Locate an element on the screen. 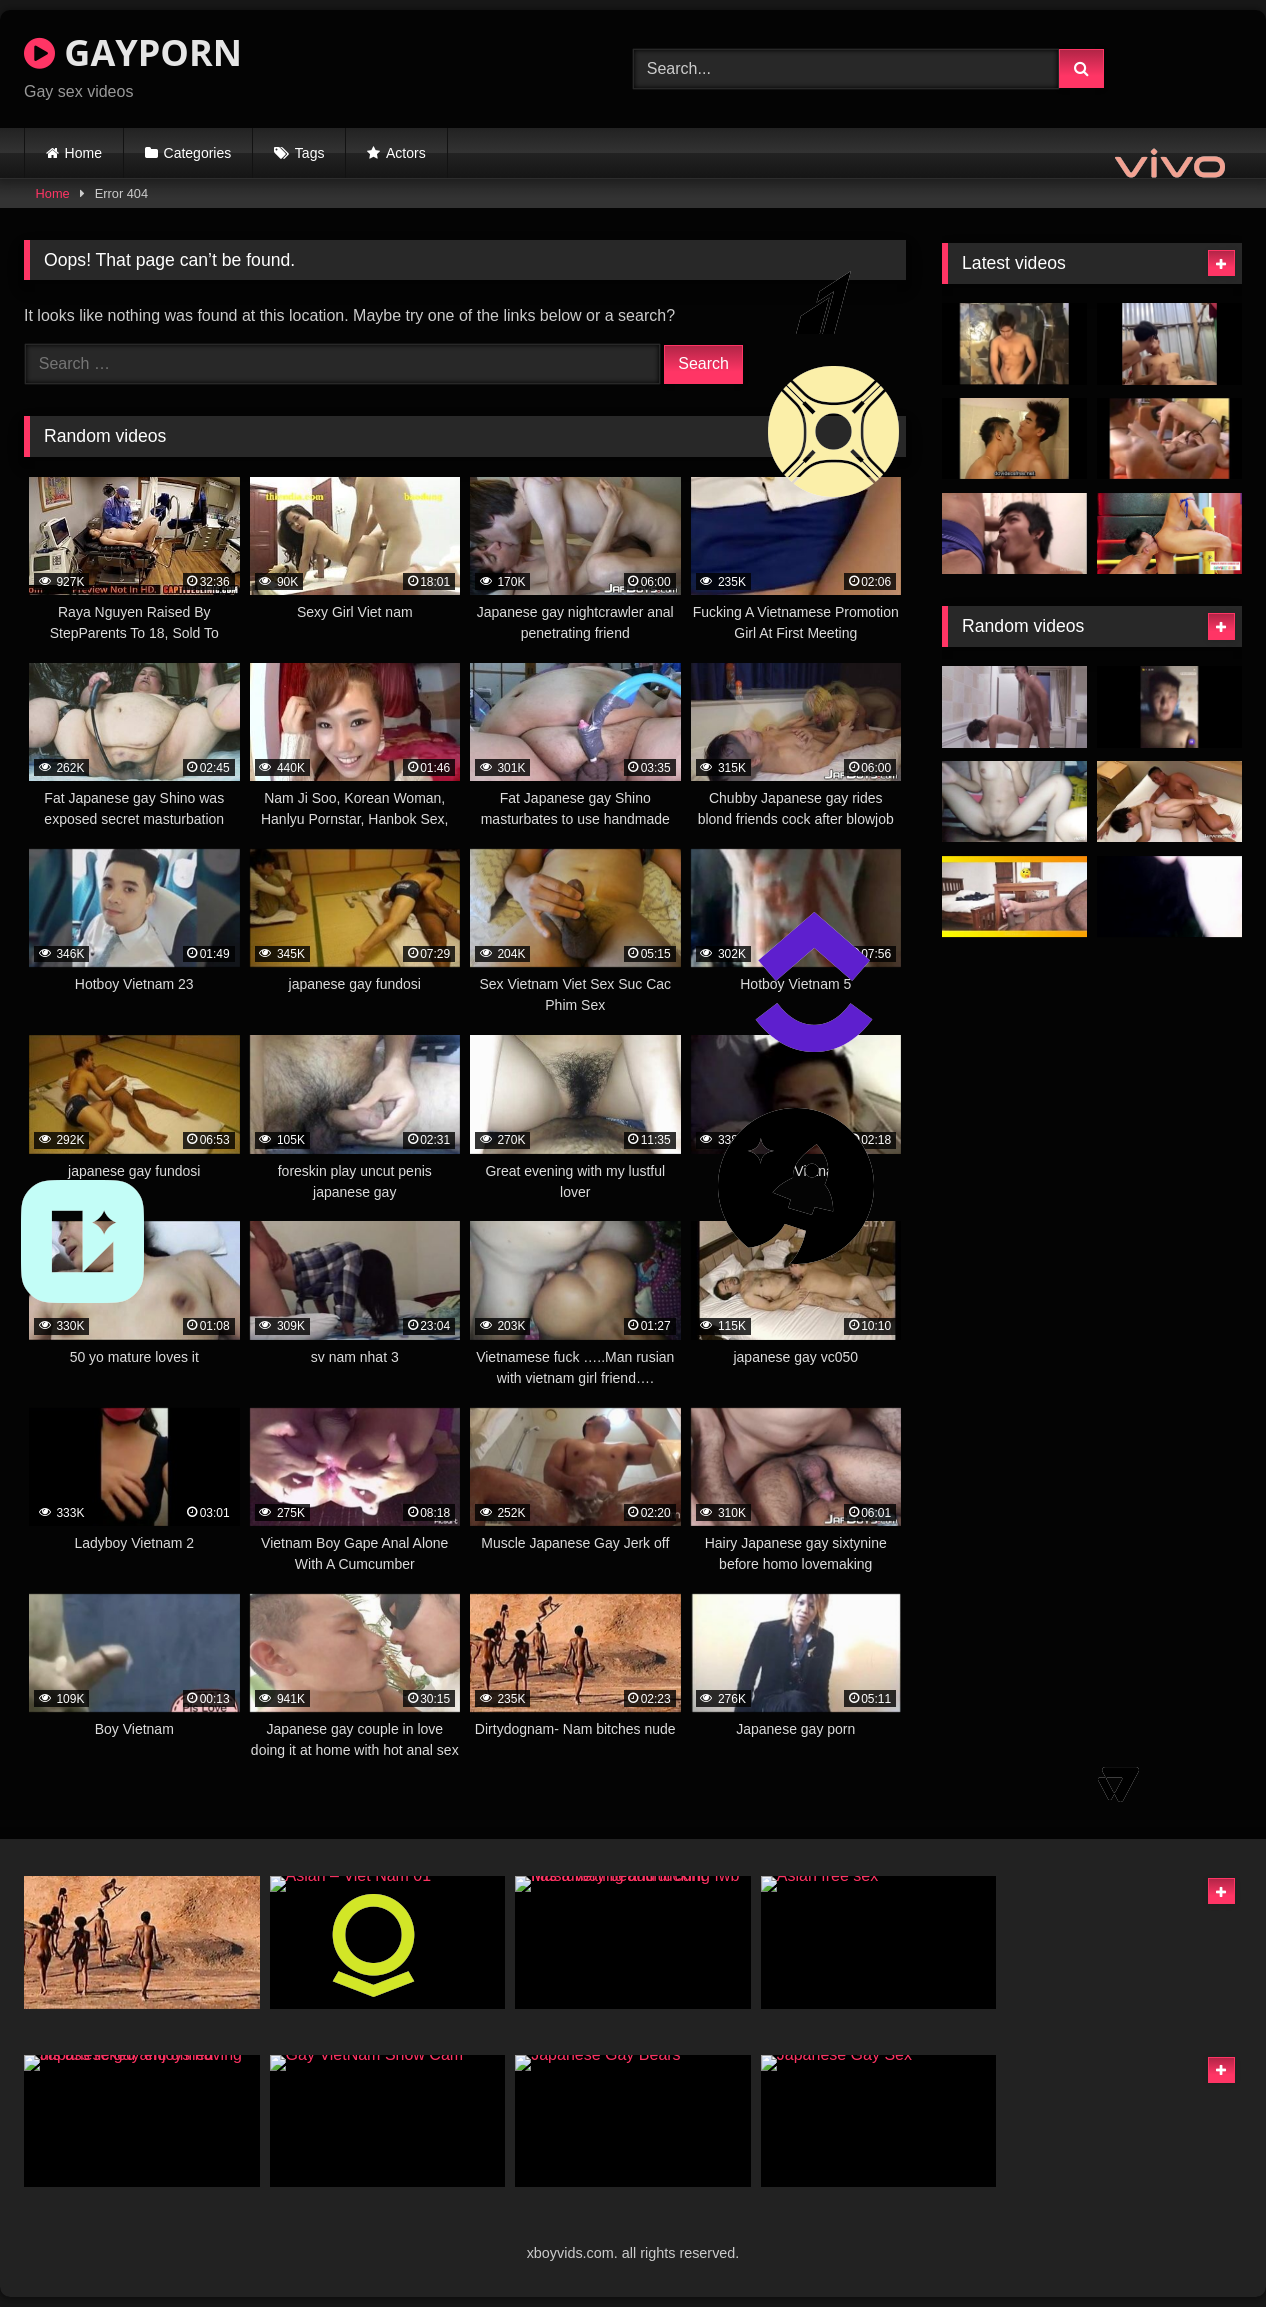  vivo brand logo is located at coordinates (1170, 163).